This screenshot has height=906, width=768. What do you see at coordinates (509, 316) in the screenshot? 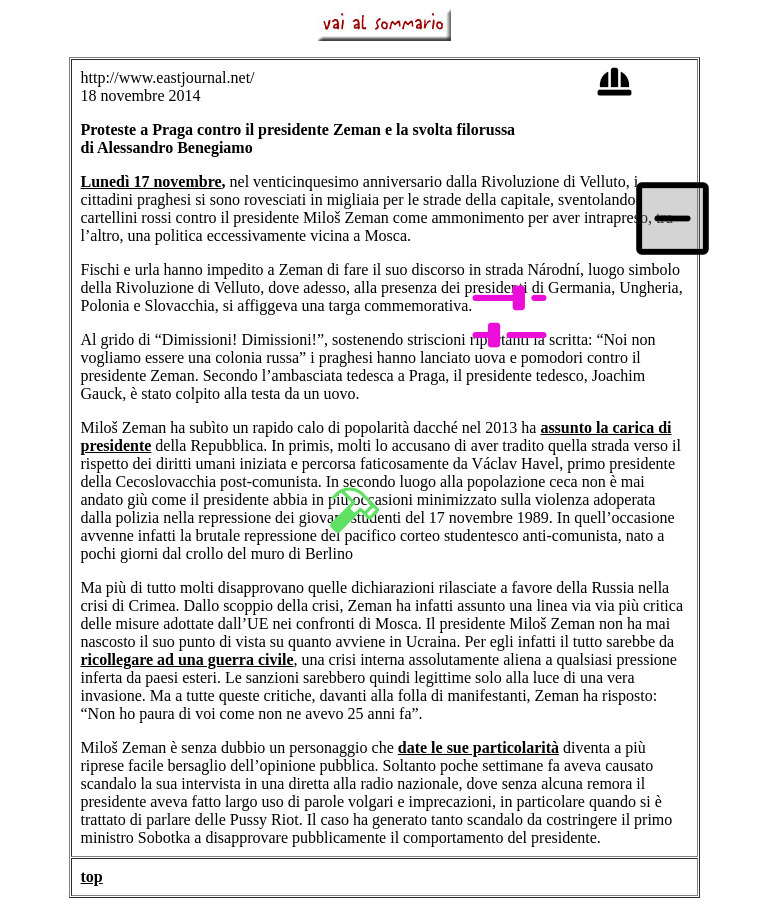
I see `adjust settings or preferences` at bounding box center [509, 316].